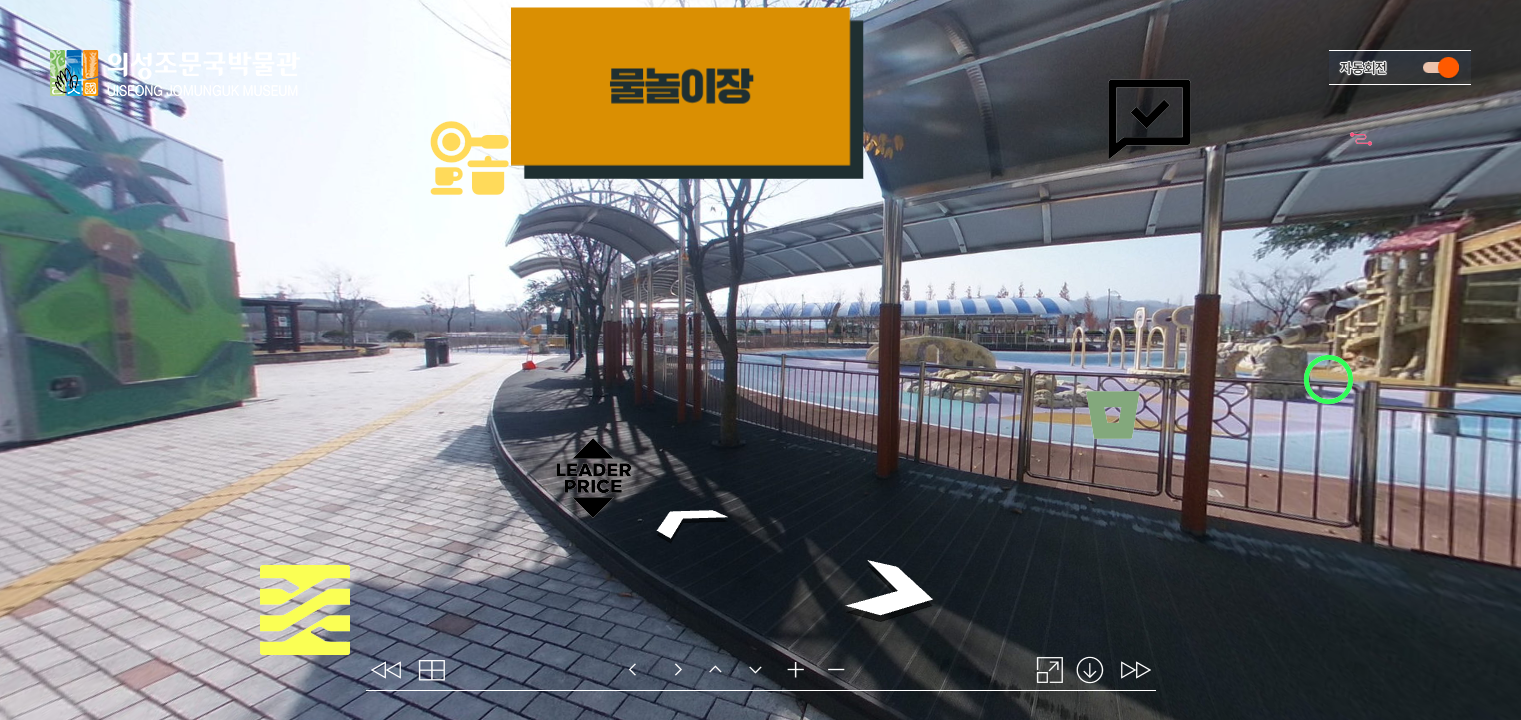 This screenshot has height=720, width=1521. What do you see at coordinates (472, 158) in the screenshot?
I see `browse kitchen and cooking tools` at bounding box center [472, 158].